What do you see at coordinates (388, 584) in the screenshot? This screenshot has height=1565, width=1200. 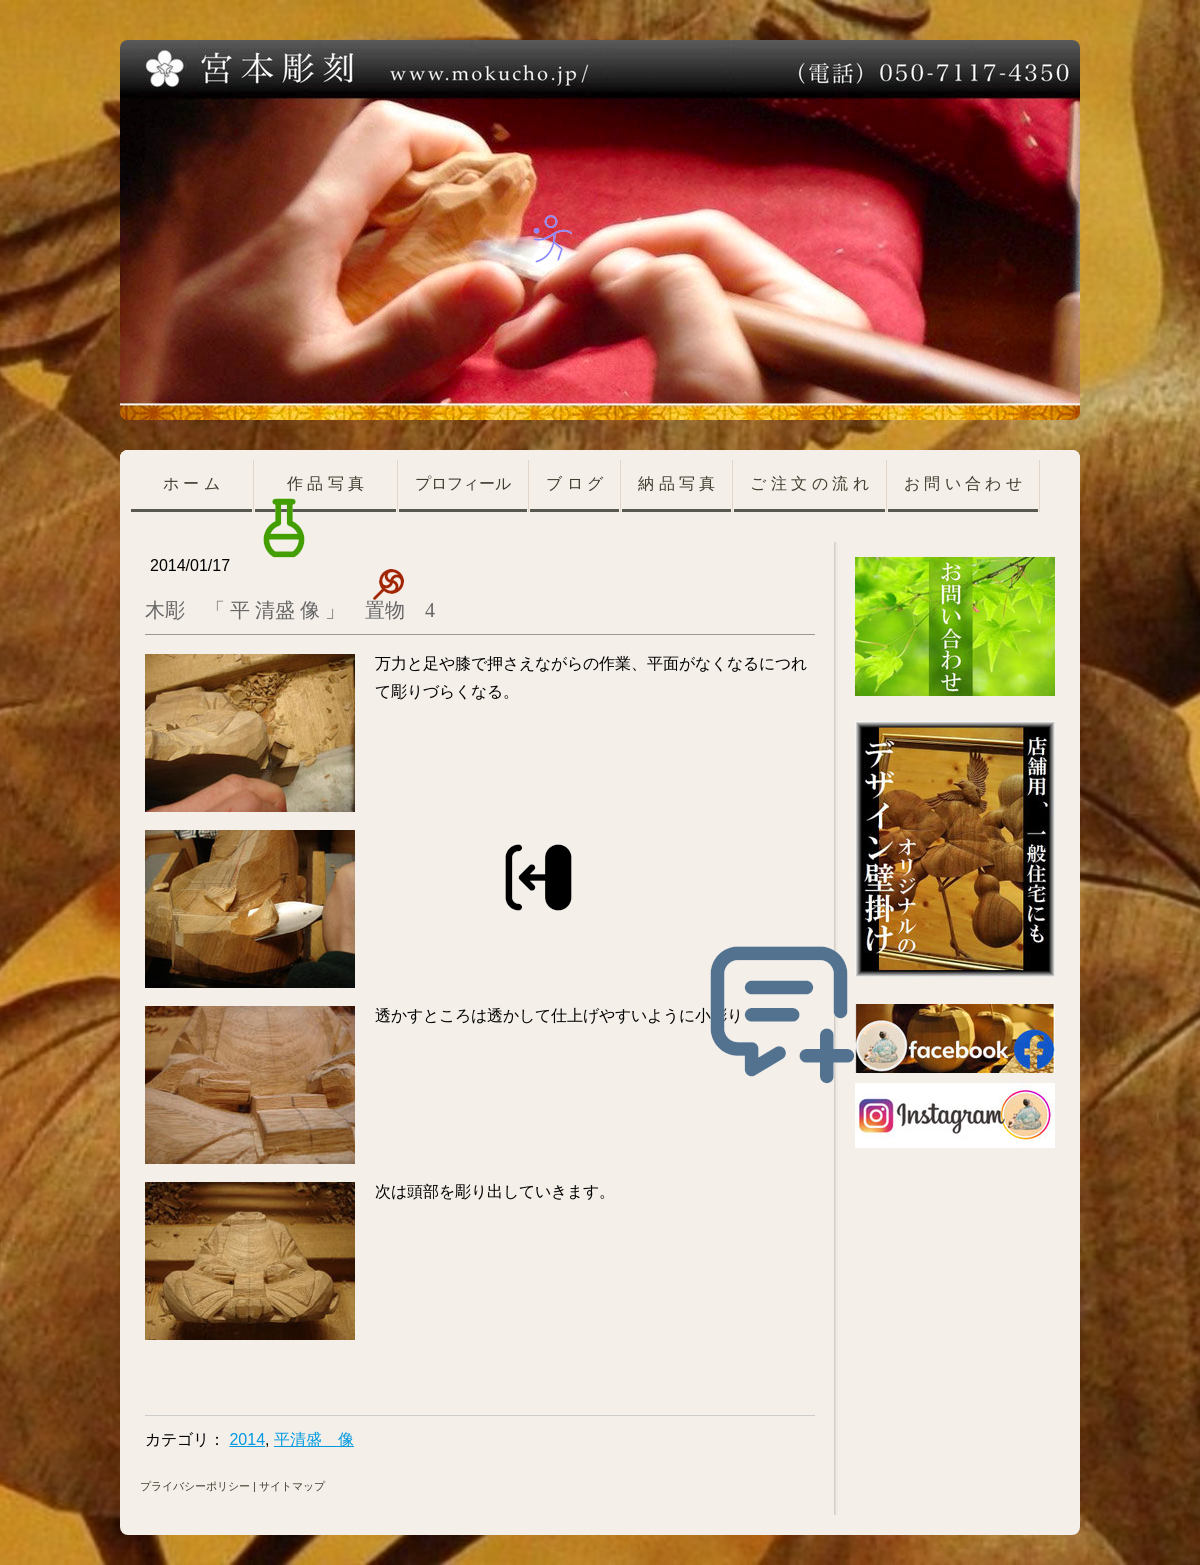 I see `access candy or sweets category` at bounding box center [388, 584].